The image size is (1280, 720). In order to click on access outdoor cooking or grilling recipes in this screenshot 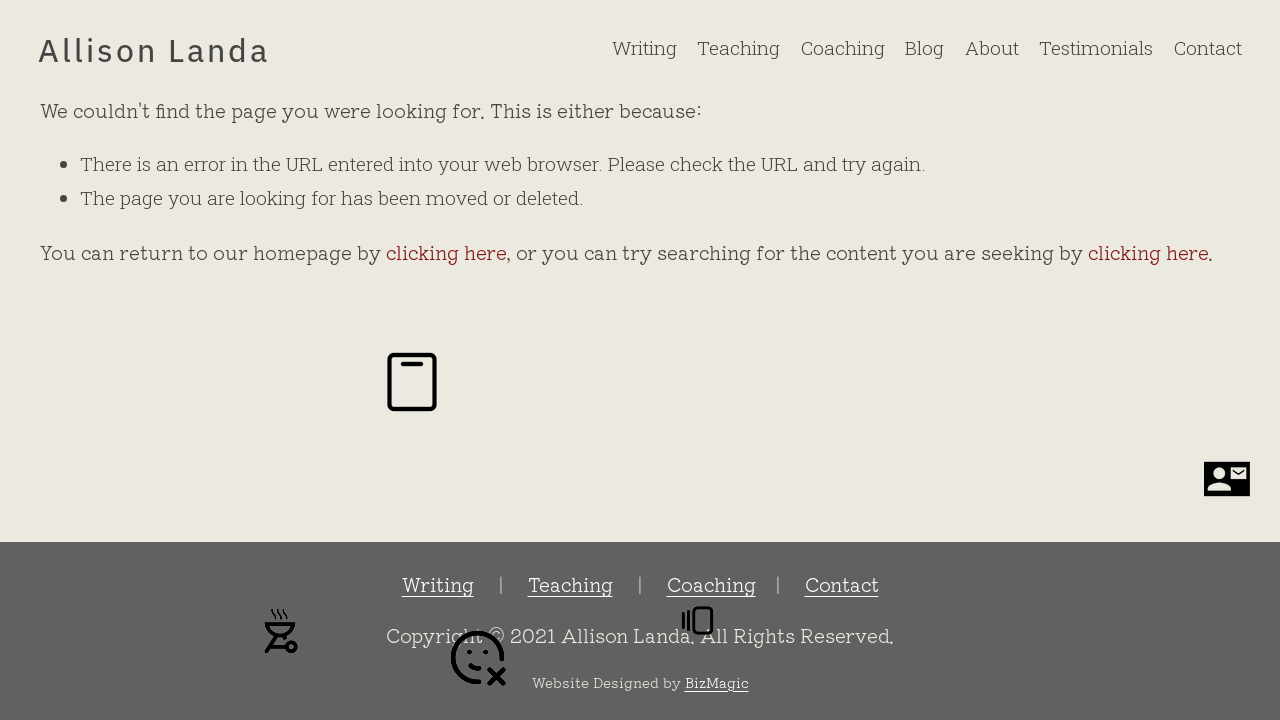, I will do `click(280, 631)`.